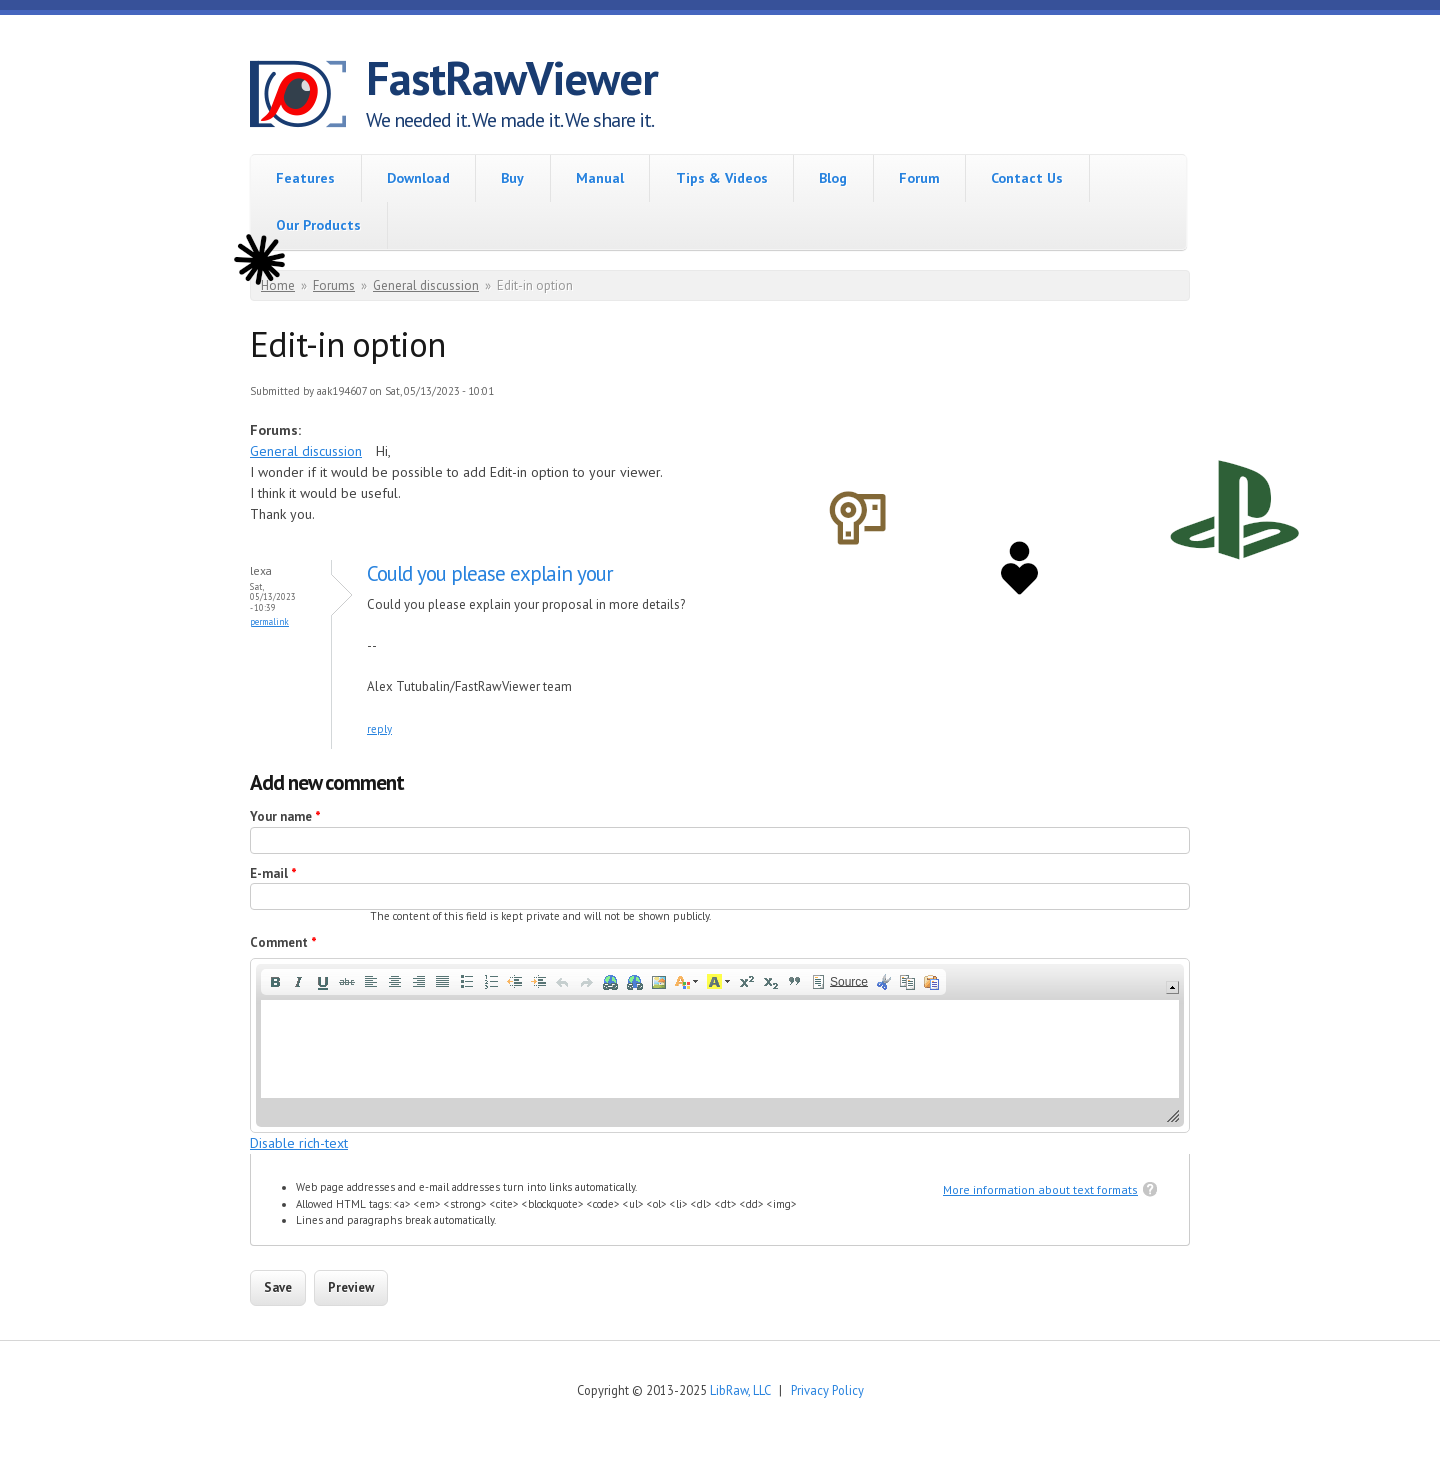 This screenshot has width=1440, height=1460. Describe the element at coordinates (859, 518) in the screenshot. I see `DV camcorder or digital video camera` at that location.